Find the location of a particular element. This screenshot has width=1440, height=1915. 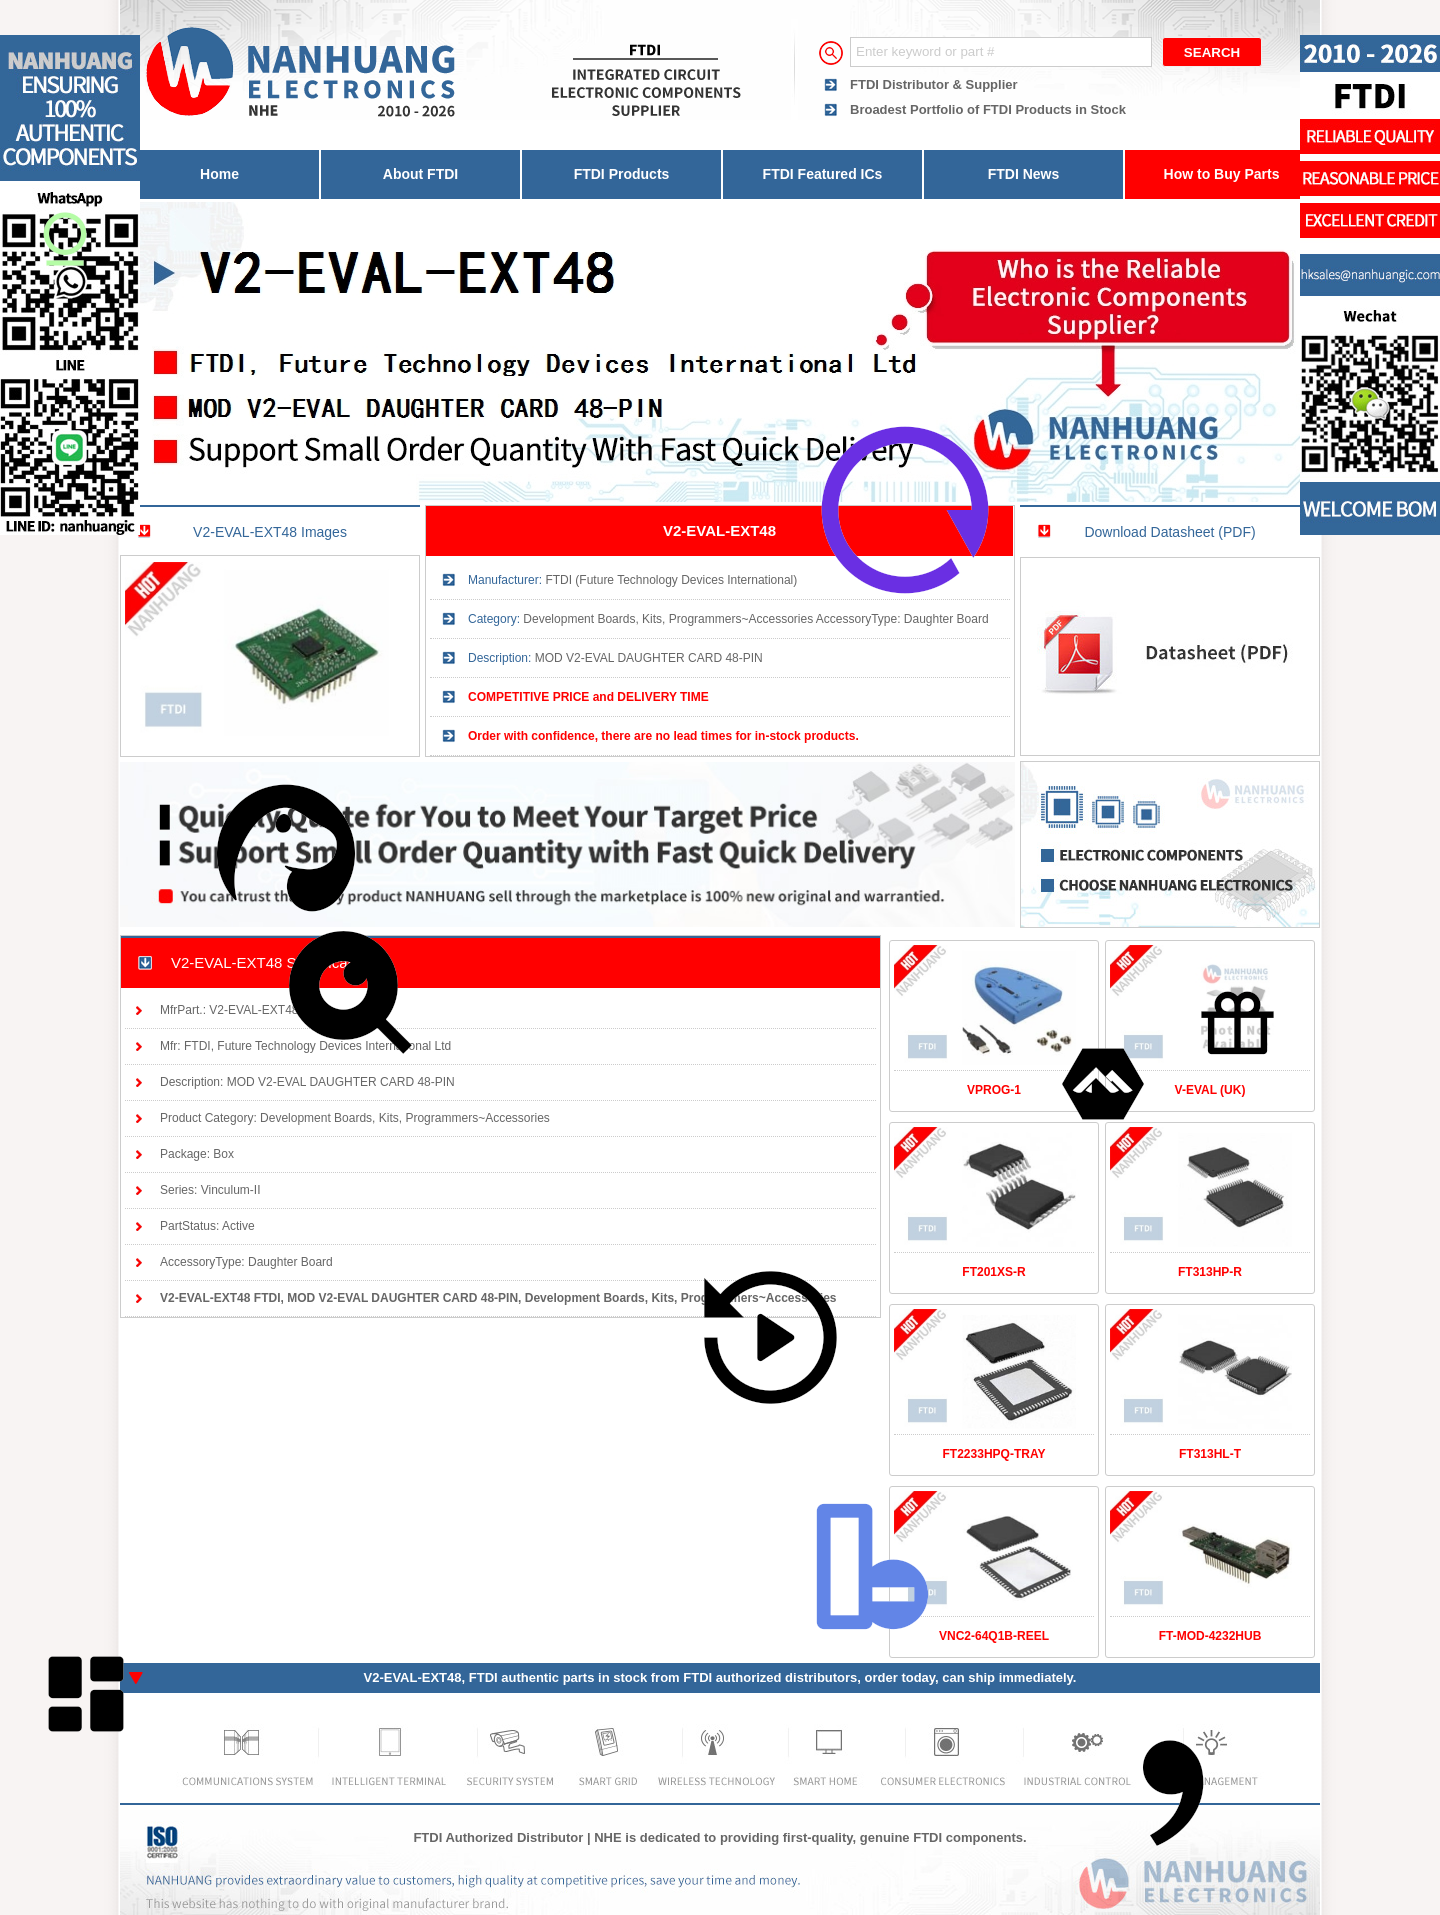

restart the device is located at coordinates (905, 510).